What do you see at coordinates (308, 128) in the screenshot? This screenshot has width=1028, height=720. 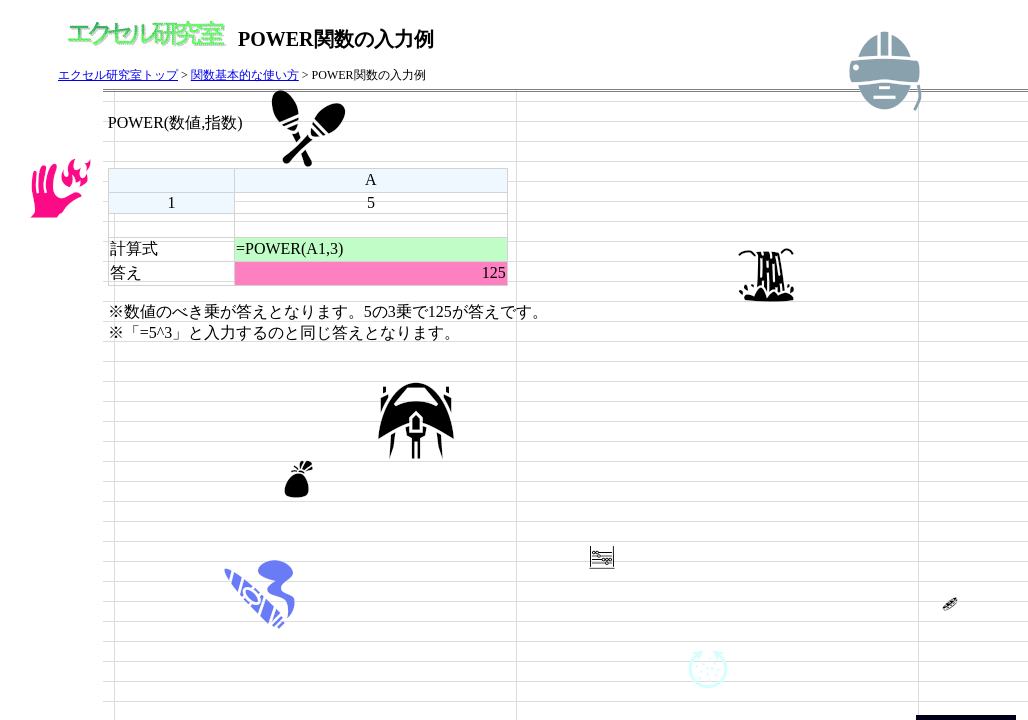 I see `access music or sound effects settings` at bounding box center [308, 128].